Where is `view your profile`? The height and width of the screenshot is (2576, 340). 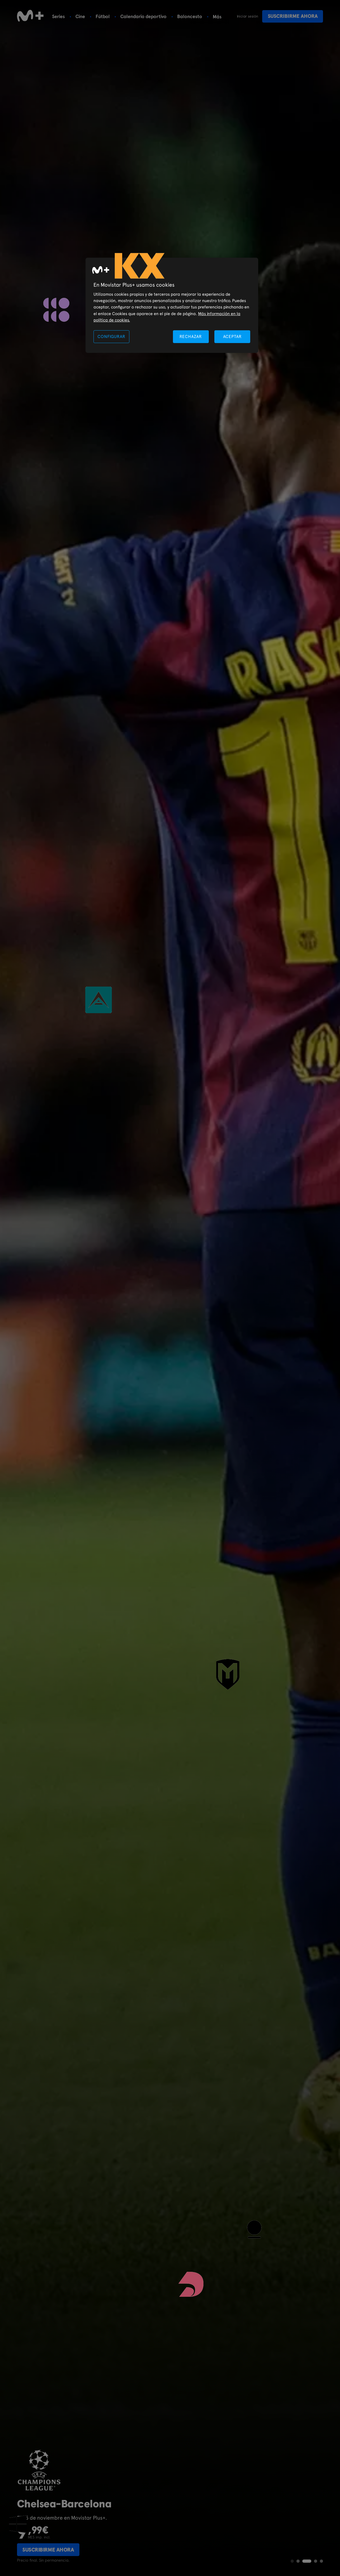 view your profile is located at coordinates (254, 2229).